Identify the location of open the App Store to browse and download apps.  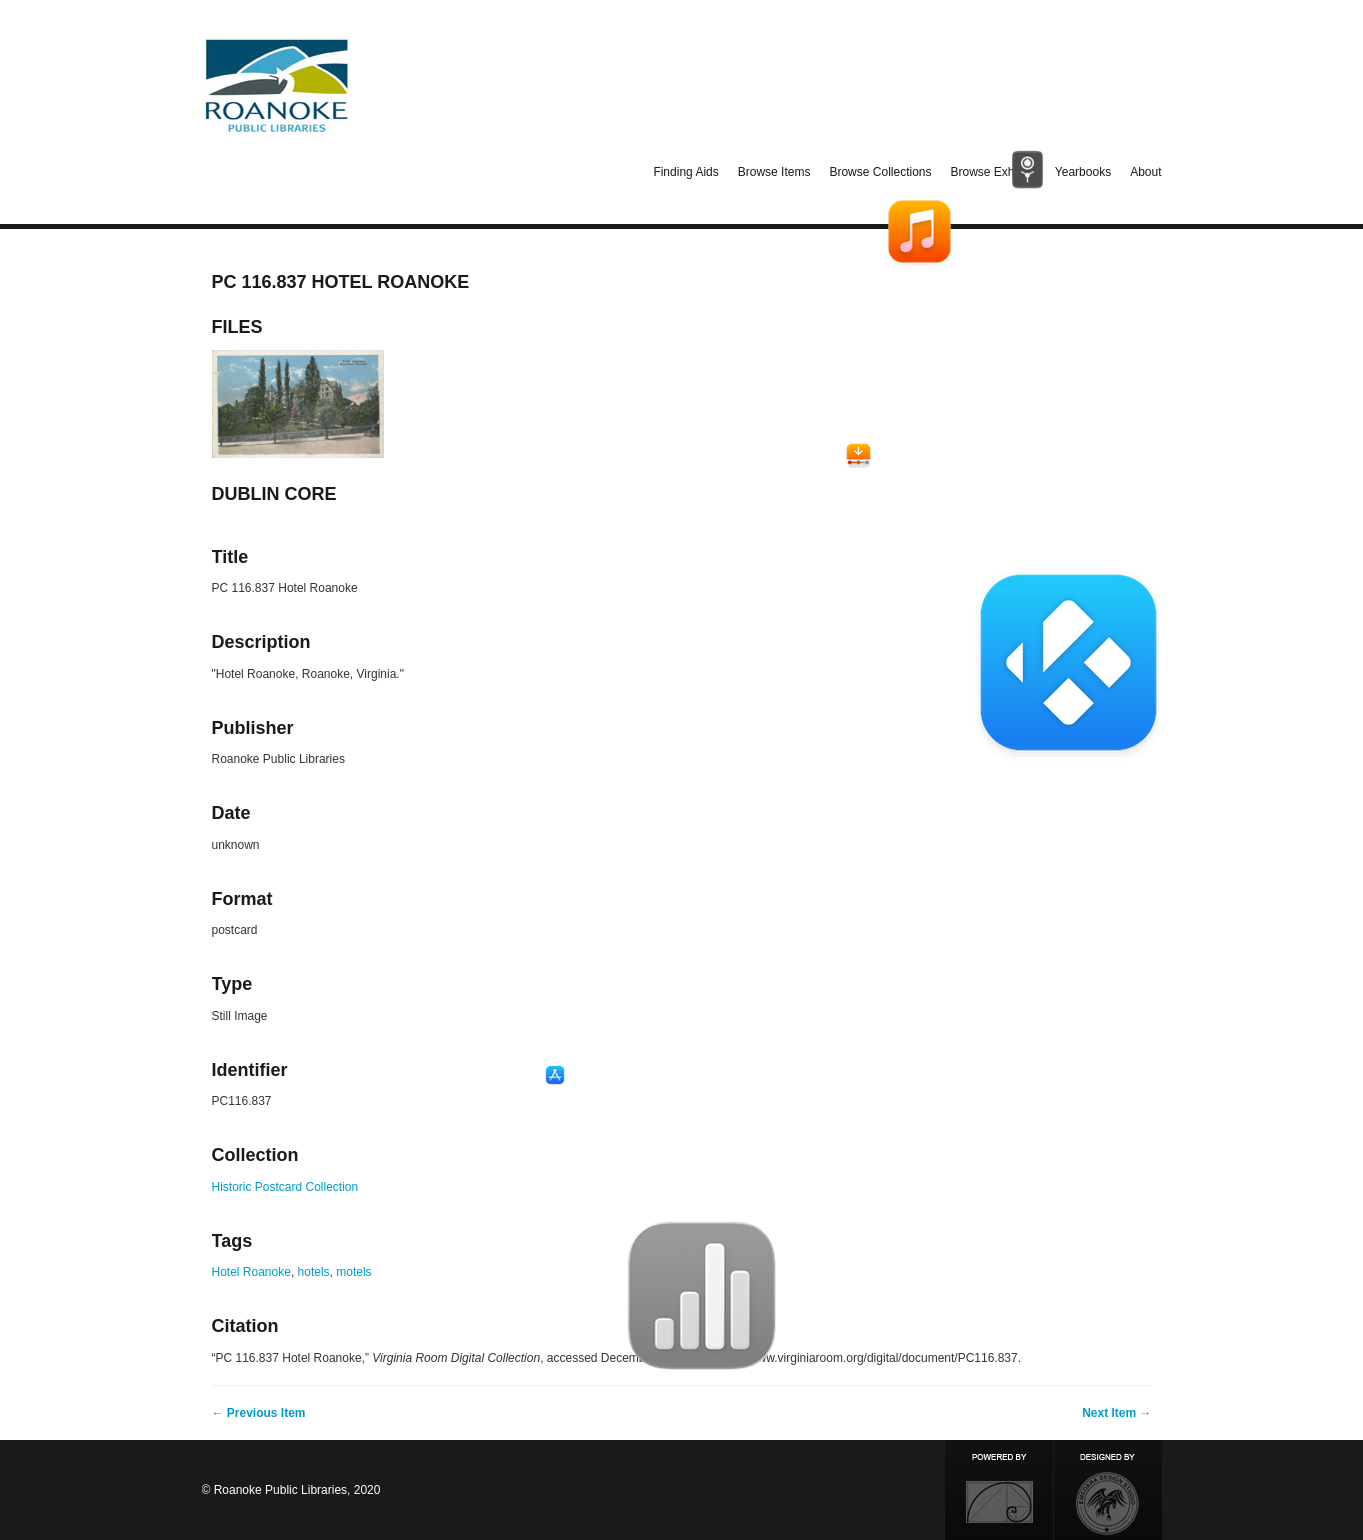
(555, 1075).